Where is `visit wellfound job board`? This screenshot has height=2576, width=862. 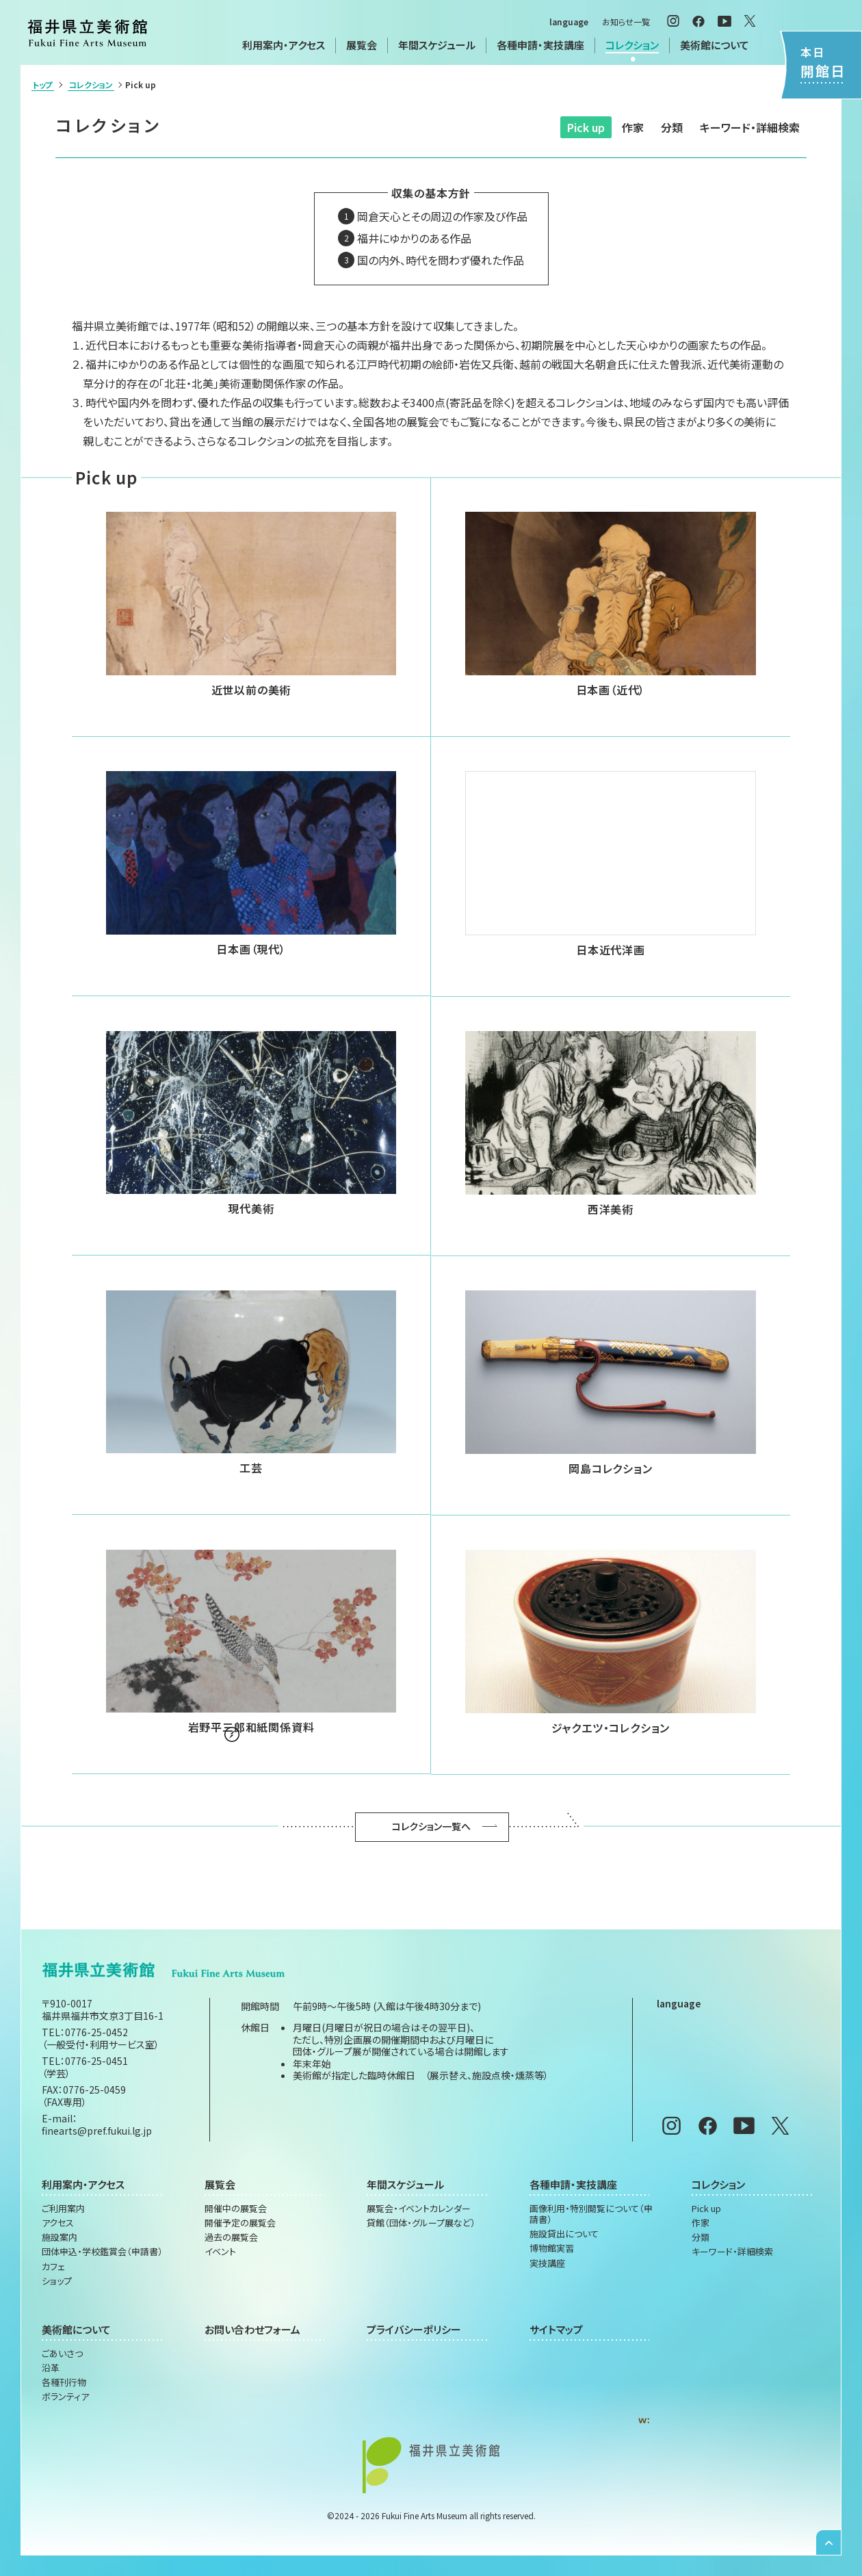 visit wellfound job board is located at coordinates (644, 2421).